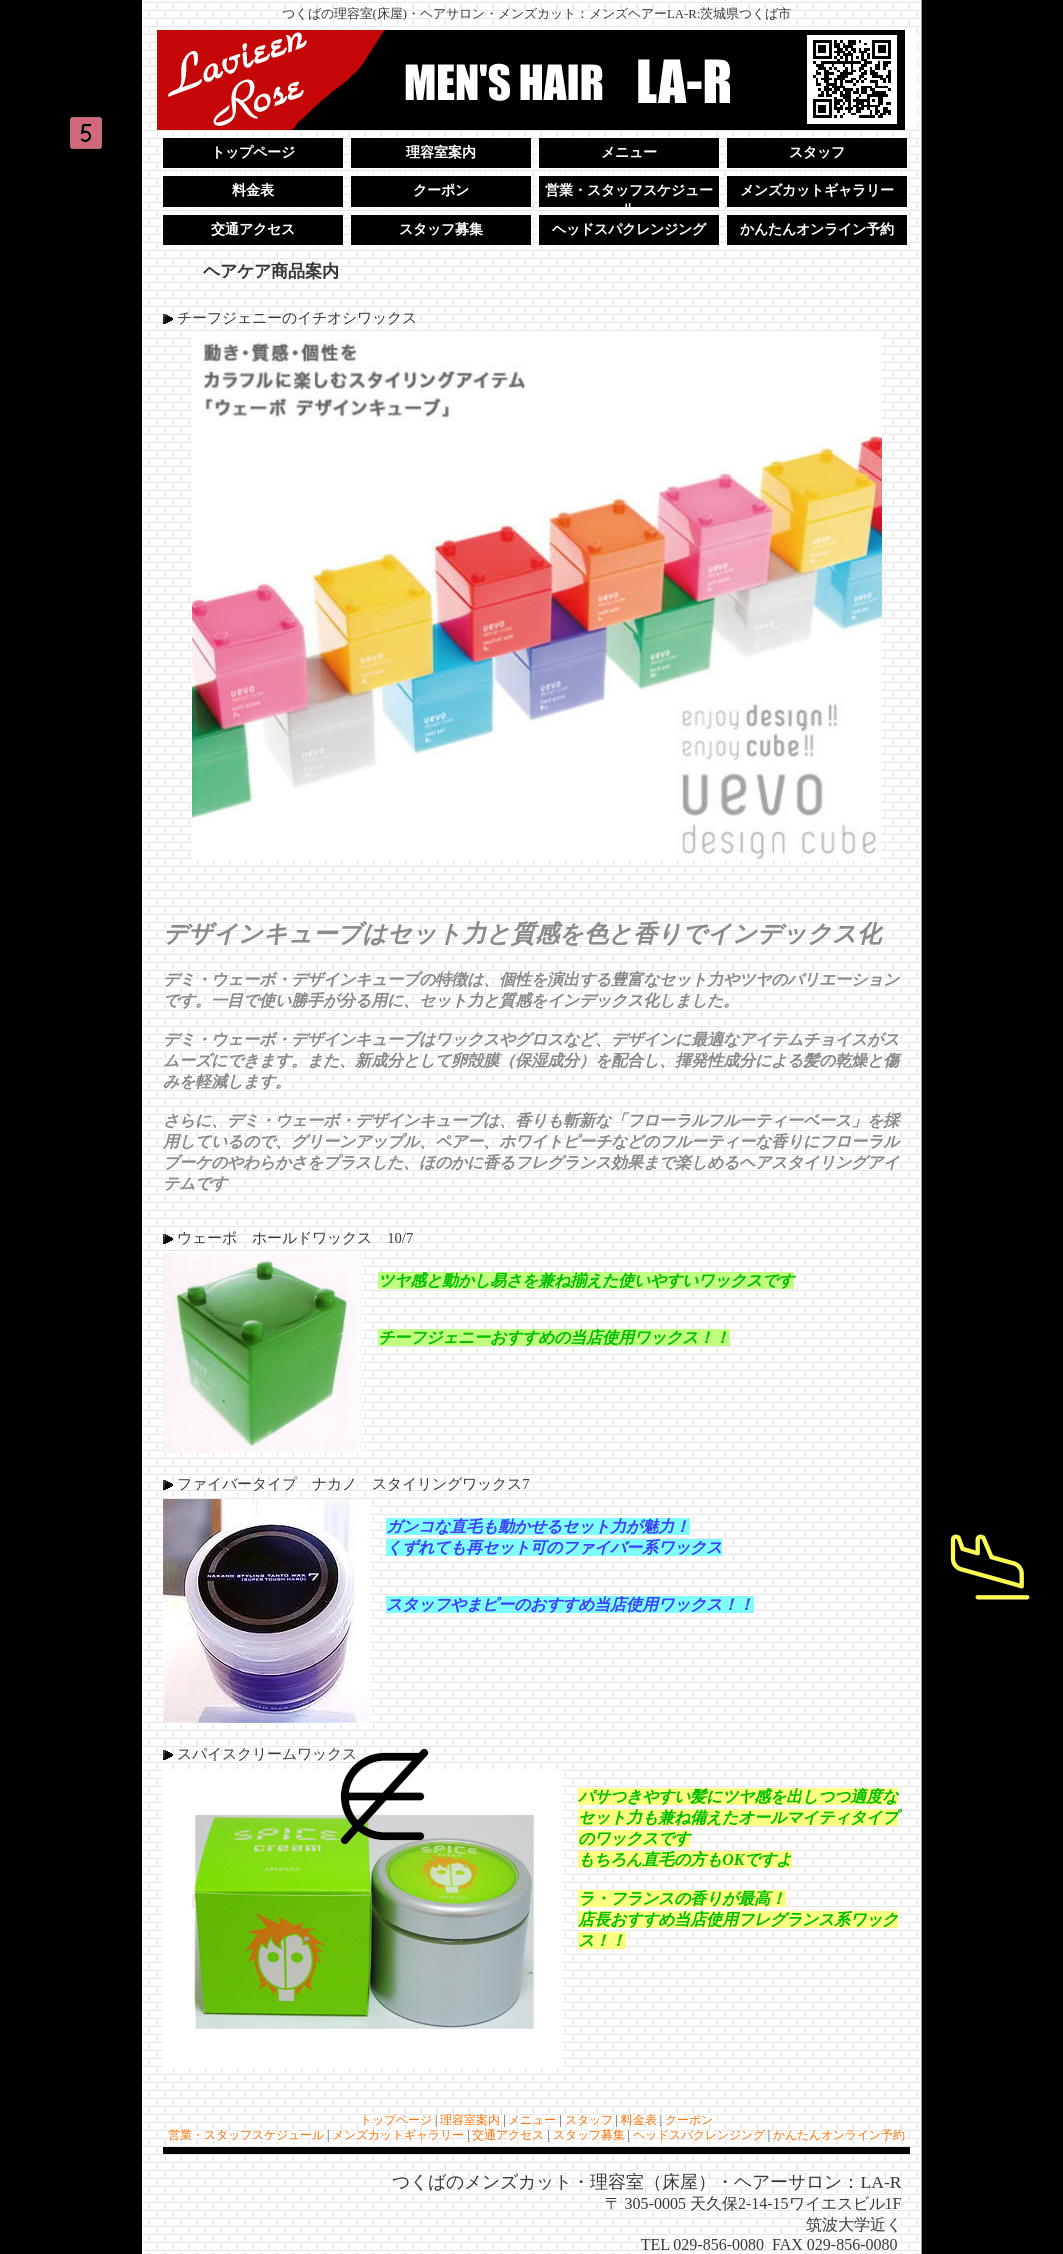 This screenshot has width=1063, height=2254. Describe the element at coordinates (986, 1567) in the screenshot. I see `indicates flight arrival or landing status` at that location.